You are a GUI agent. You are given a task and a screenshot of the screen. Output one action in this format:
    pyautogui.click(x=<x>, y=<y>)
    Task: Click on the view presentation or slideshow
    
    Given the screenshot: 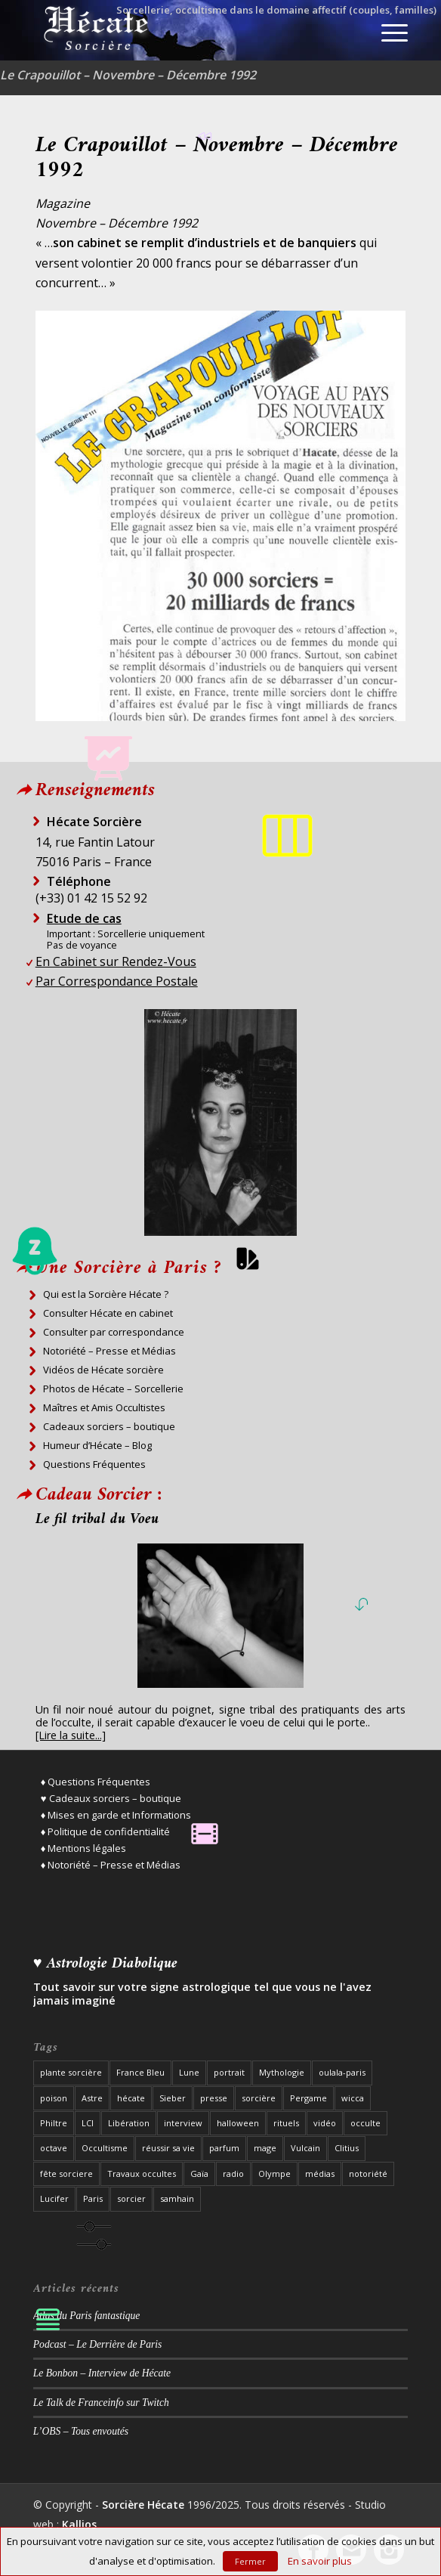 What is the action you would take?
    pyautogui.click(x=108, y=758)
    